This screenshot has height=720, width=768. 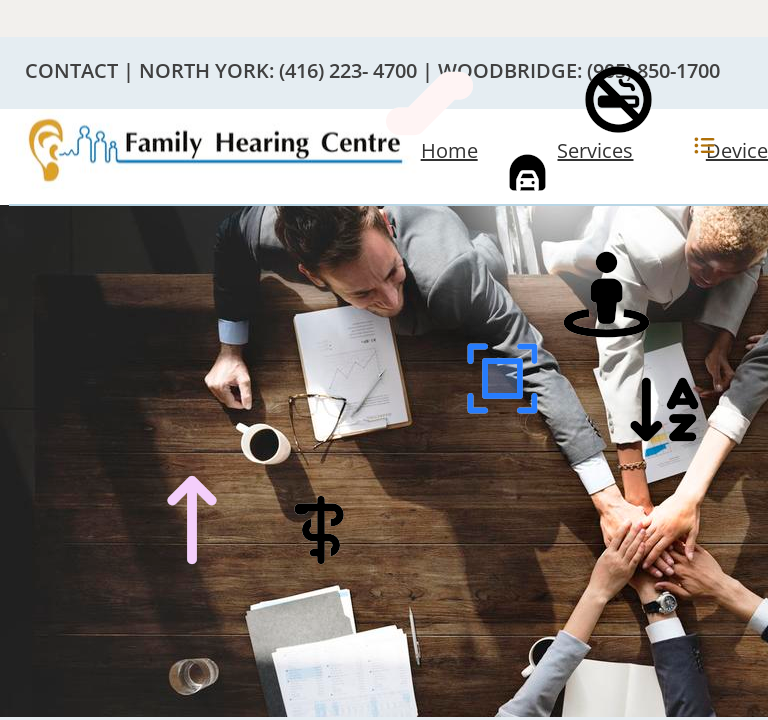 What do you see at coordinates (502, 378) in the screenshot?
I see `scan a document or QR code` at bounding box center [502, 378].